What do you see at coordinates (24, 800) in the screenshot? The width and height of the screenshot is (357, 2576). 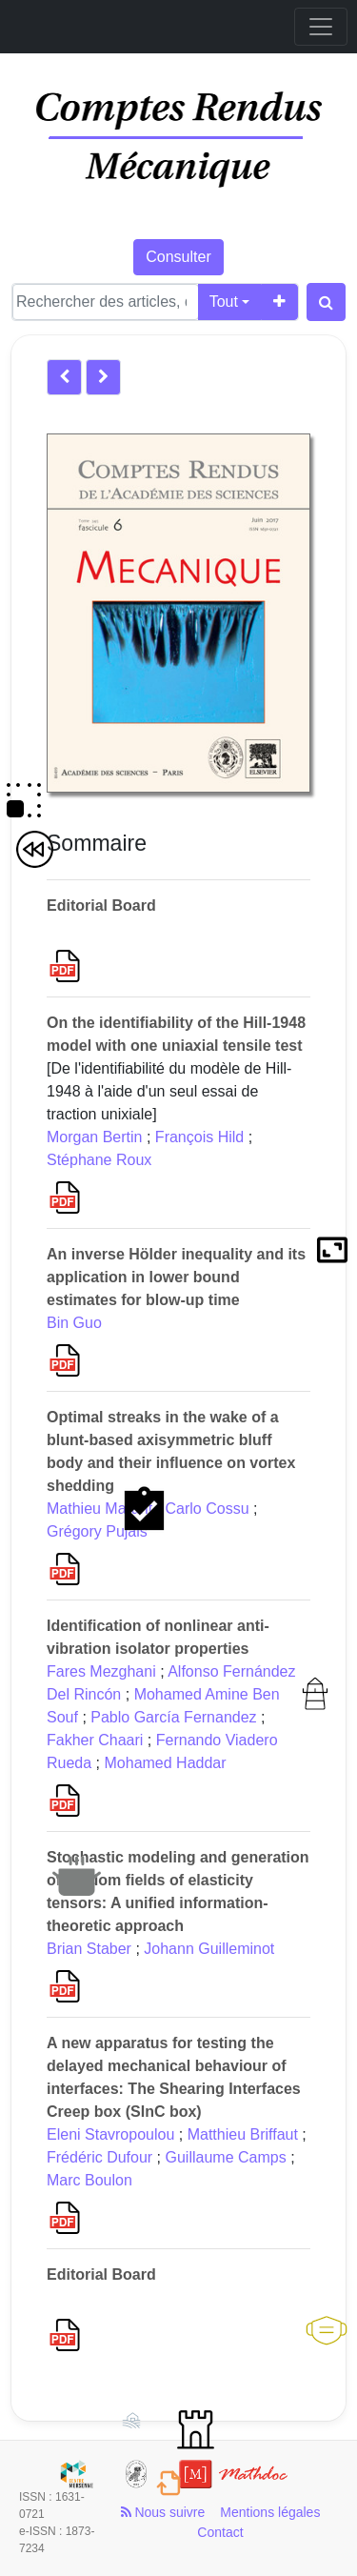 I see `align content to bottom-left corner` at bounding box center [24, 800].